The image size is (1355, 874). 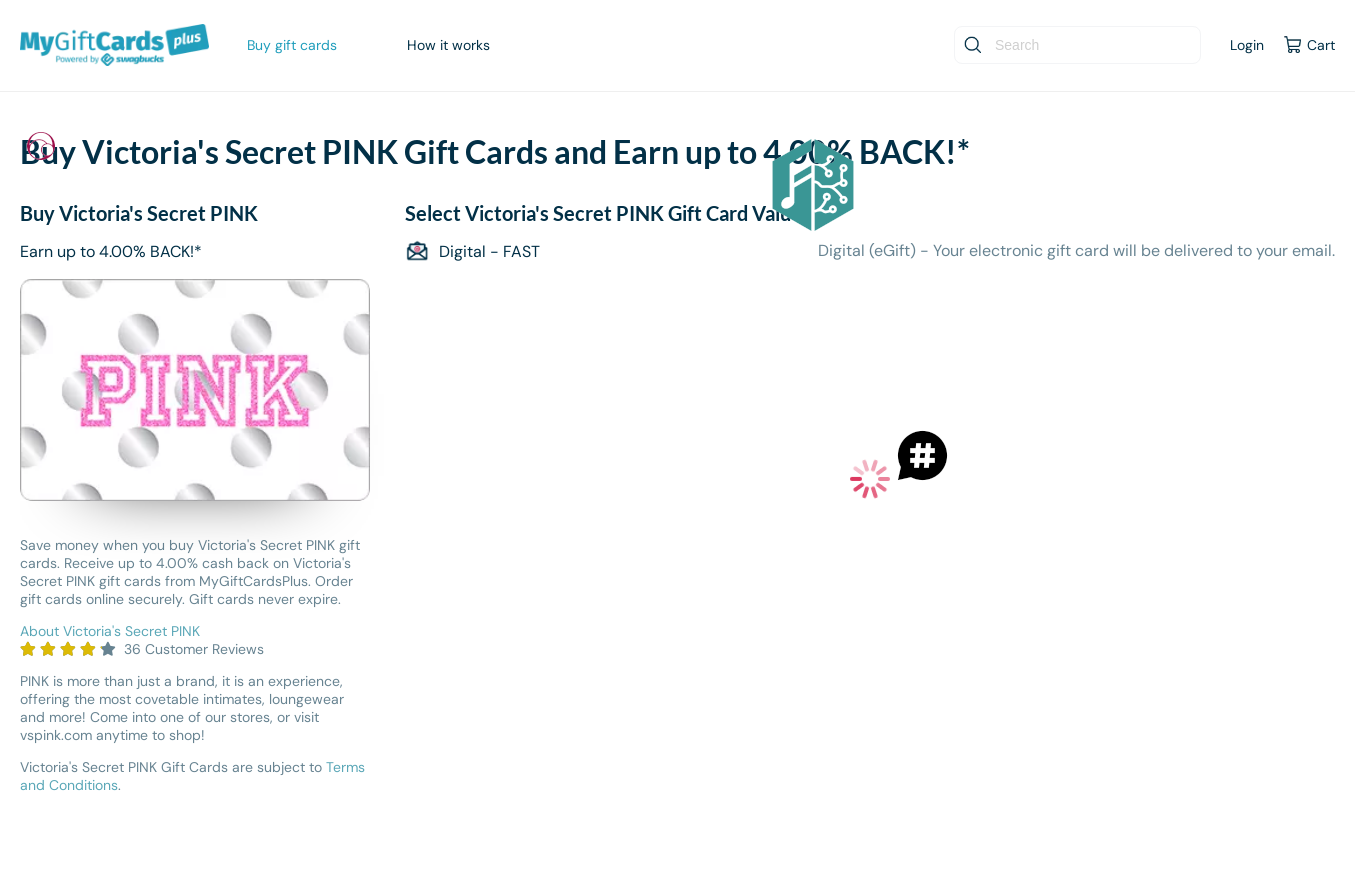 What do you see at coordinates (41, 146) in the screenshot?
I see `pagseguro payment service logo` at bounding box center [41, 146].